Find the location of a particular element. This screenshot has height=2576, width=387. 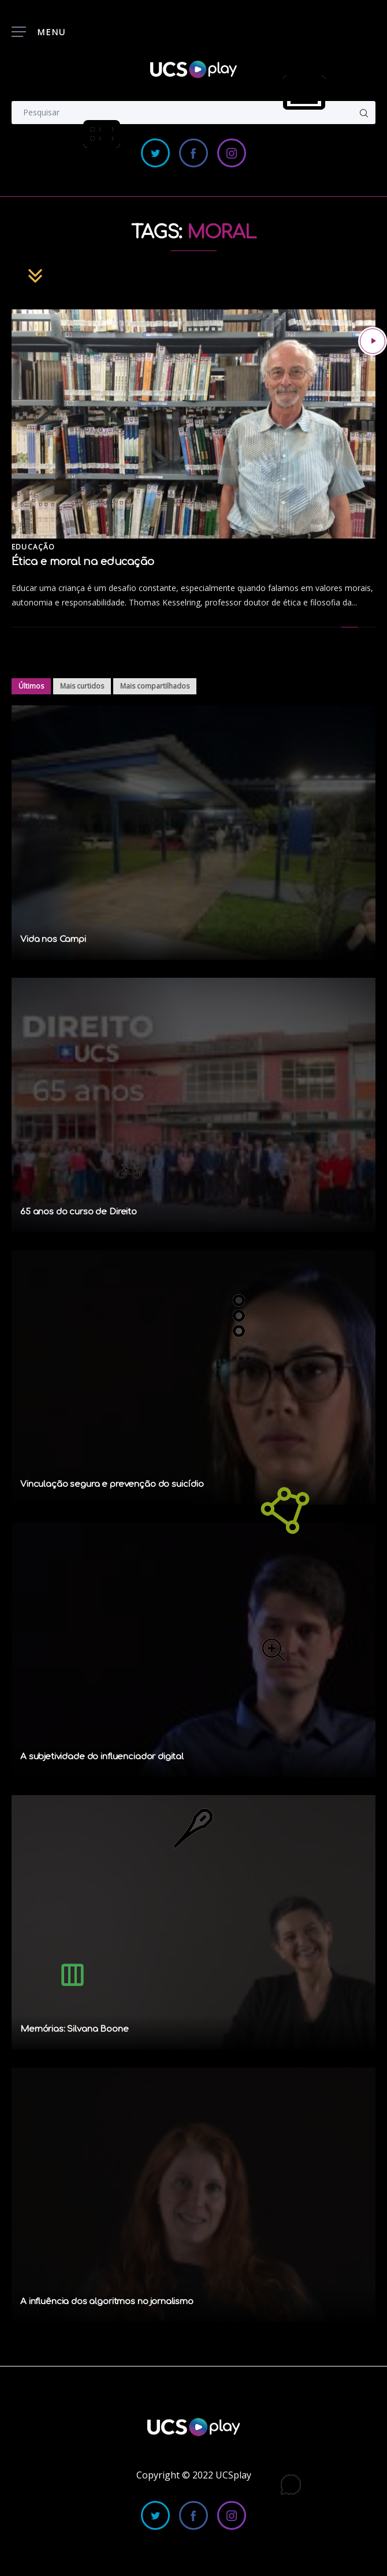

expand content or show more items below is located at coordinates (35, 275).